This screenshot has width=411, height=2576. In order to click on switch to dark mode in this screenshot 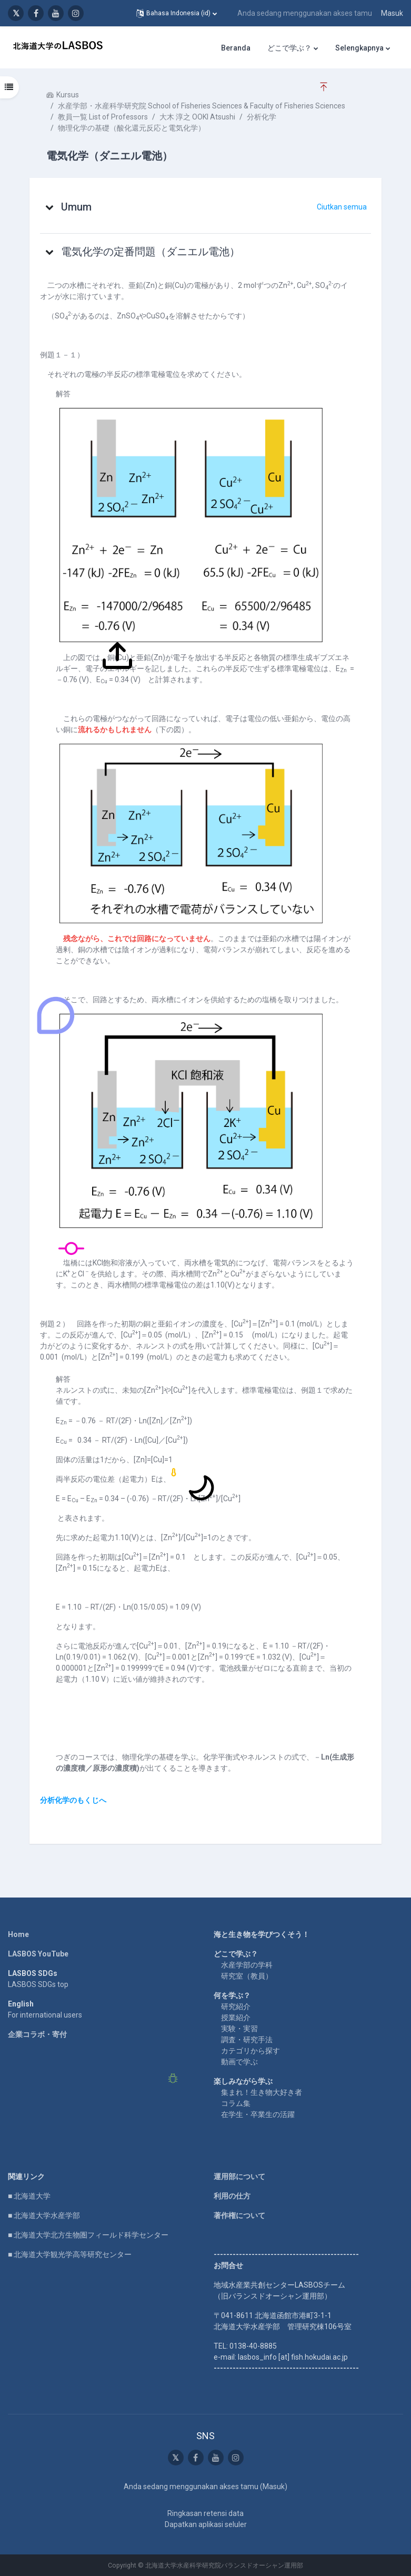, I will do `click(201, 1487)`.